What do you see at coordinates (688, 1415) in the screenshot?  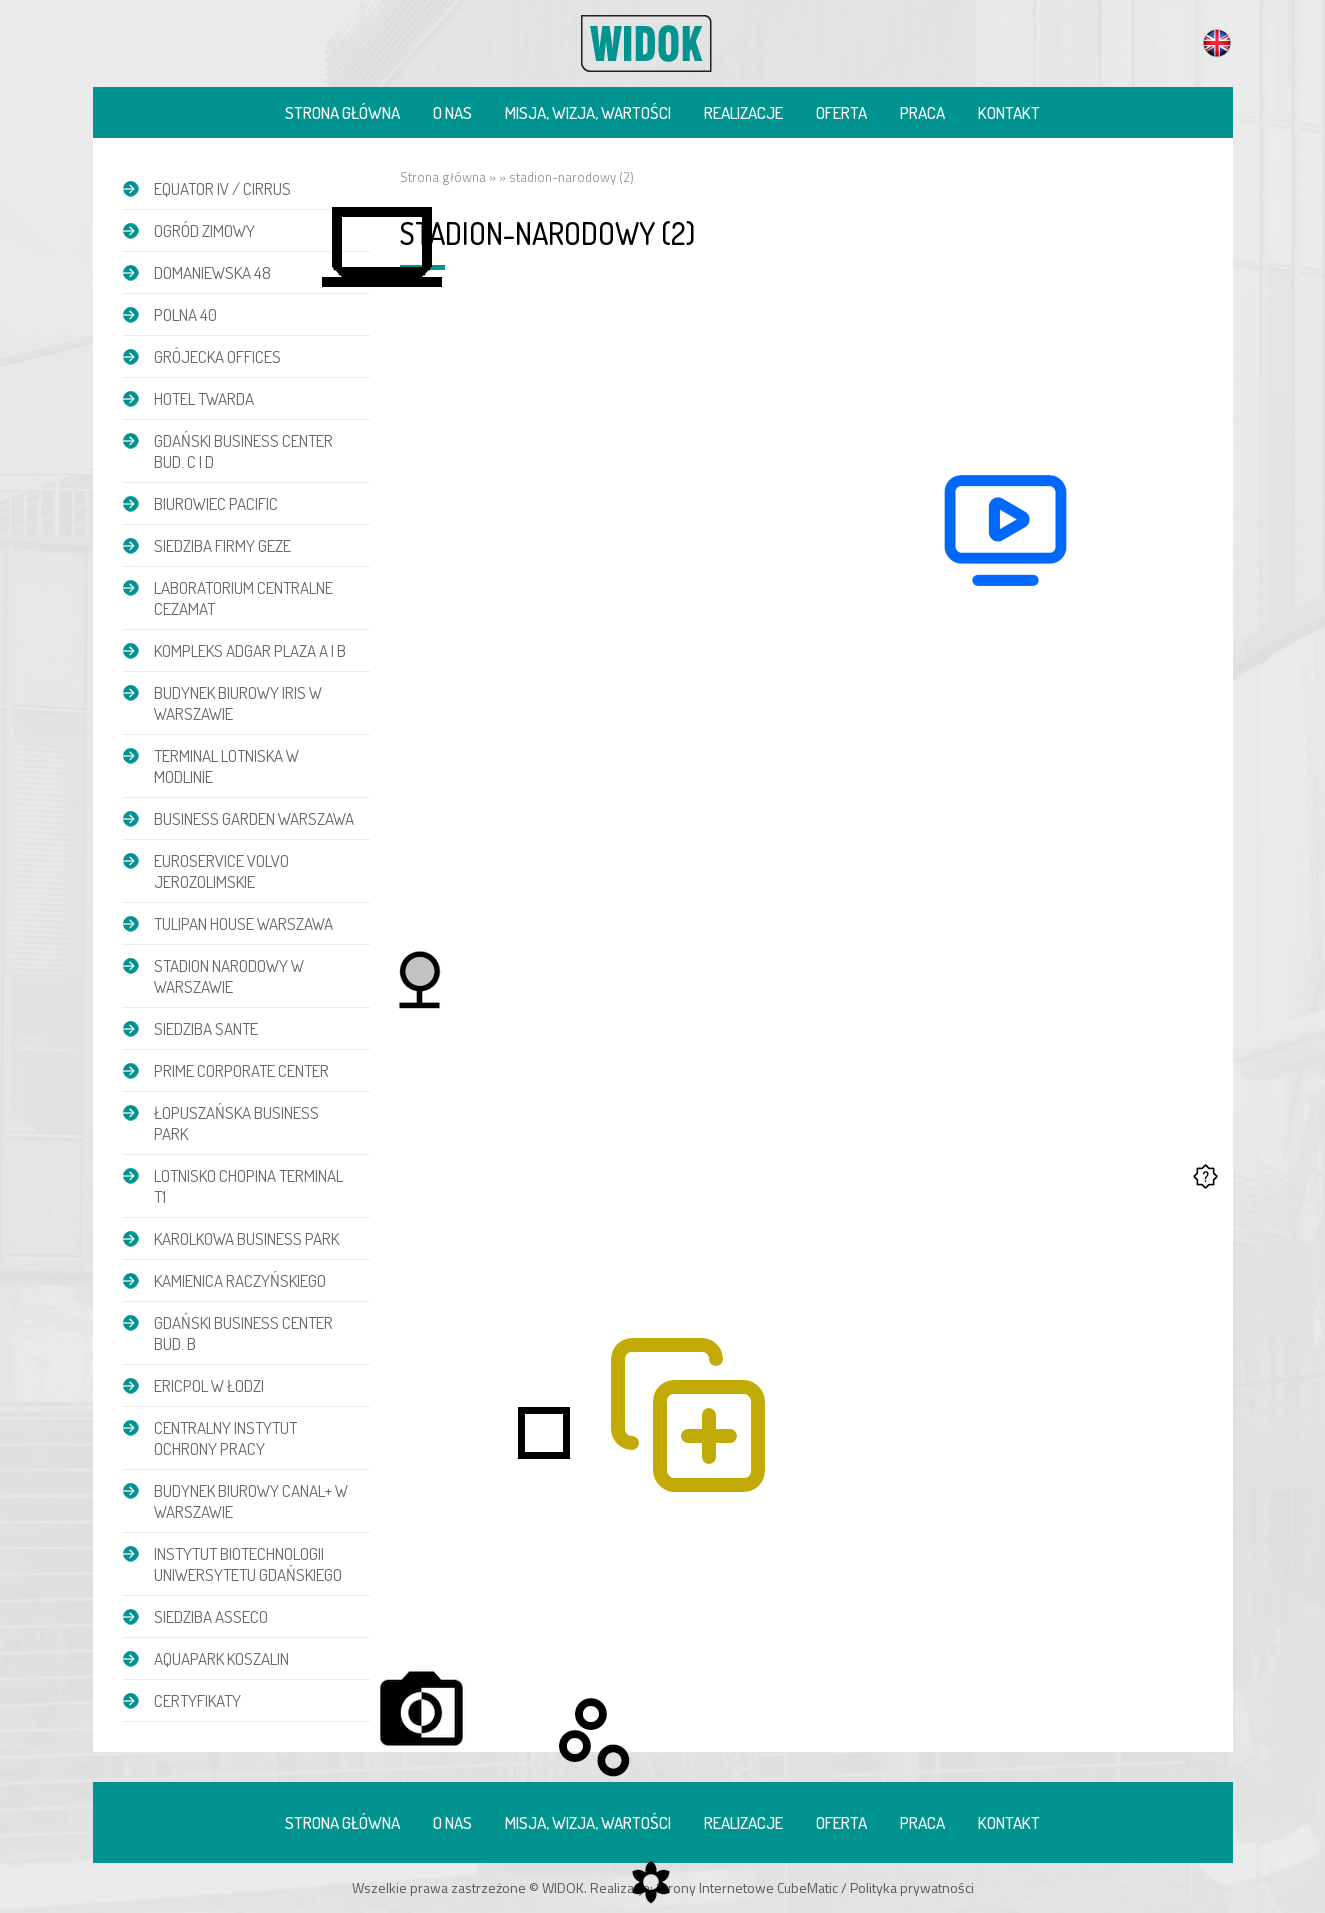 I see `duplicate and add a new item` at bounding box center [688, 1415].